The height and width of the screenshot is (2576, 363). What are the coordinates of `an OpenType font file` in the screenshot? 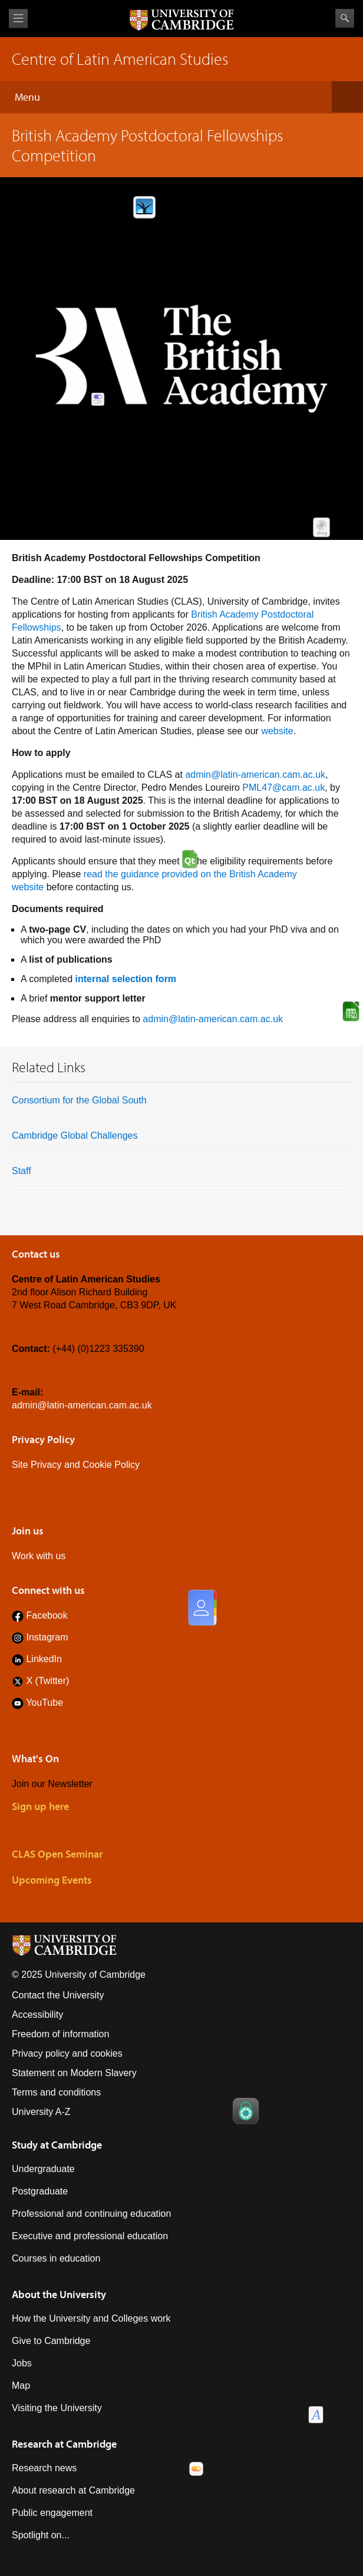 It's located at (316, 2415).